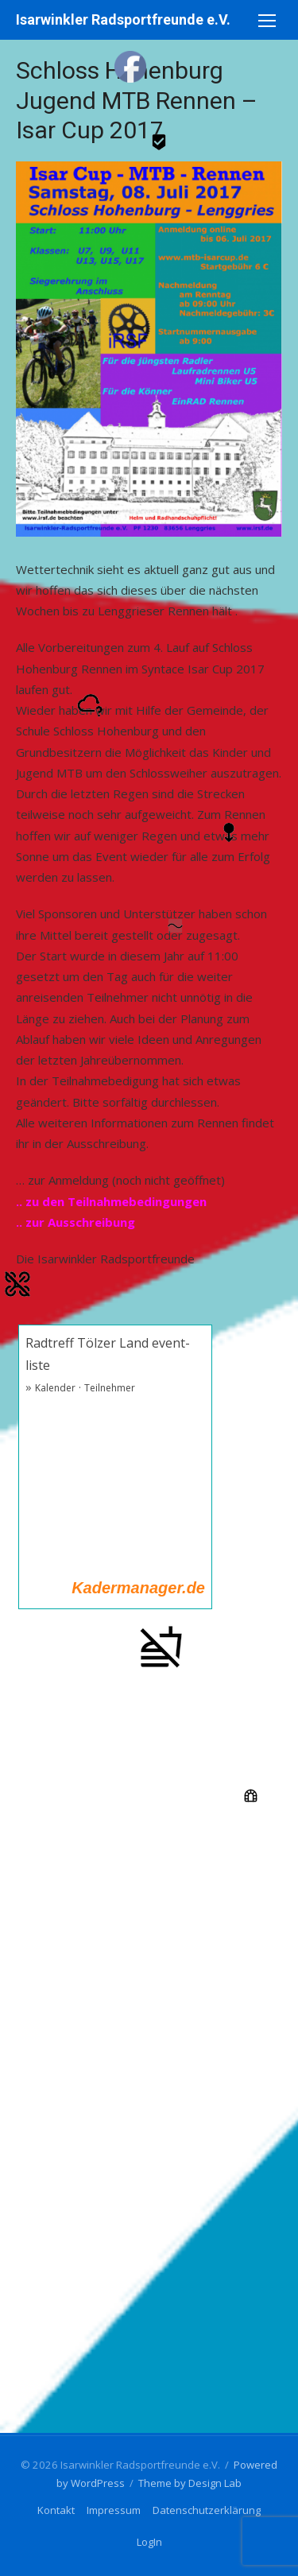 The height and width of the screenshot is (2576, 298). I want to click on drone connectivity disabled, so click(17, 1284).